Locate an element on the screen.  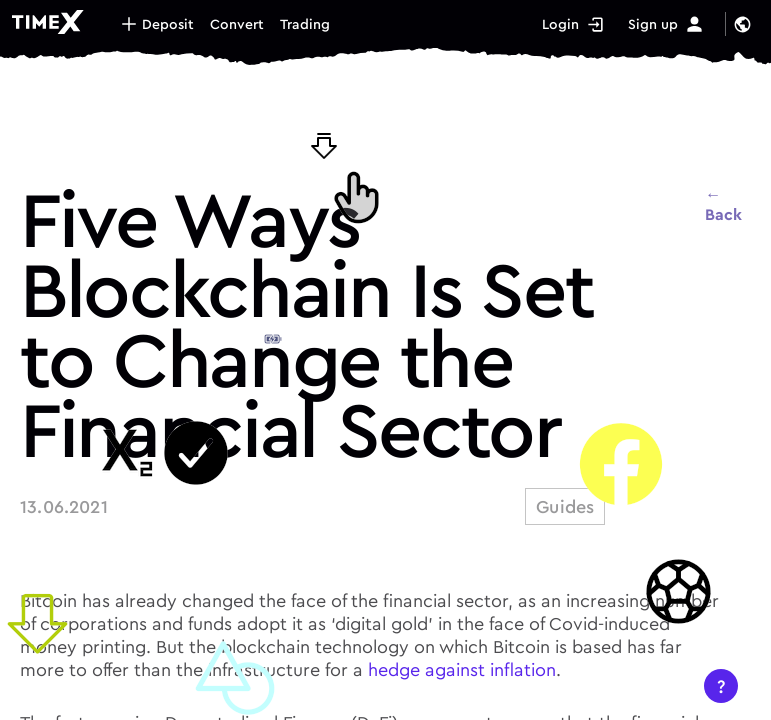
access sports or football content is located at coordinates (678, 591).